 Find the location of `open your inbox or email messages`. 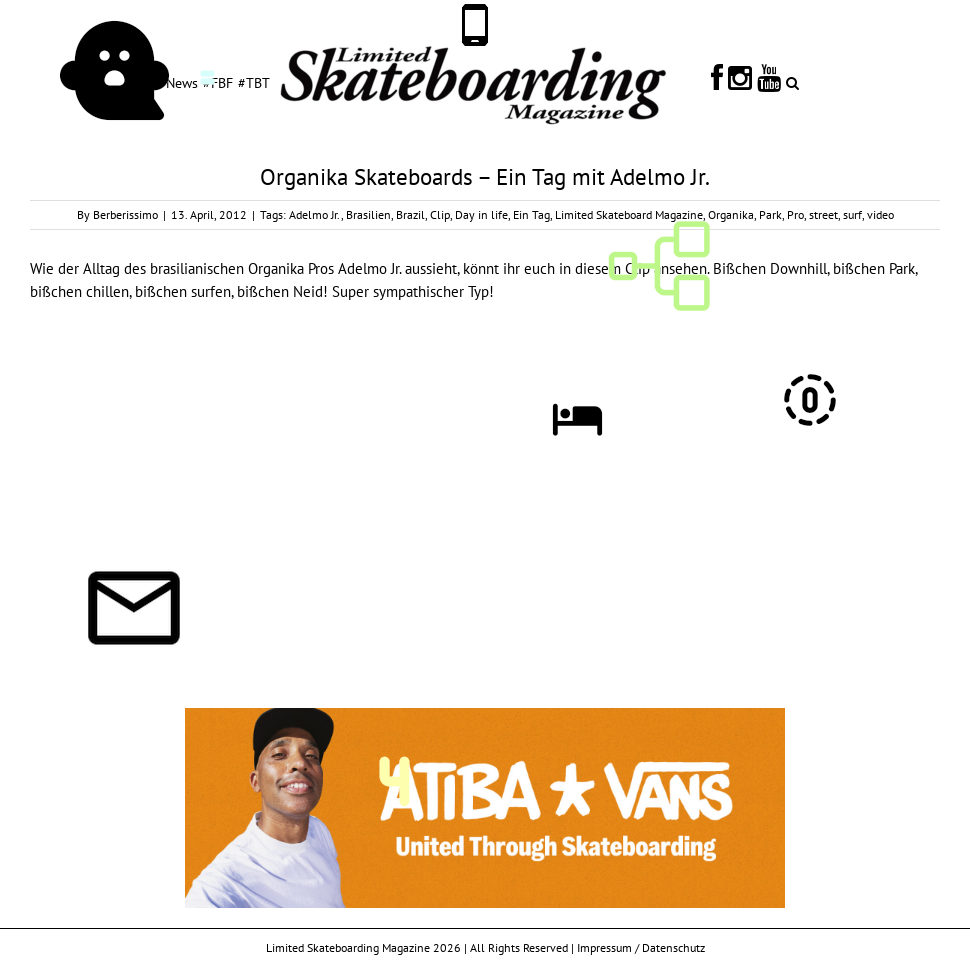

open your inbox or email messages is located at coordinates (134, 608).